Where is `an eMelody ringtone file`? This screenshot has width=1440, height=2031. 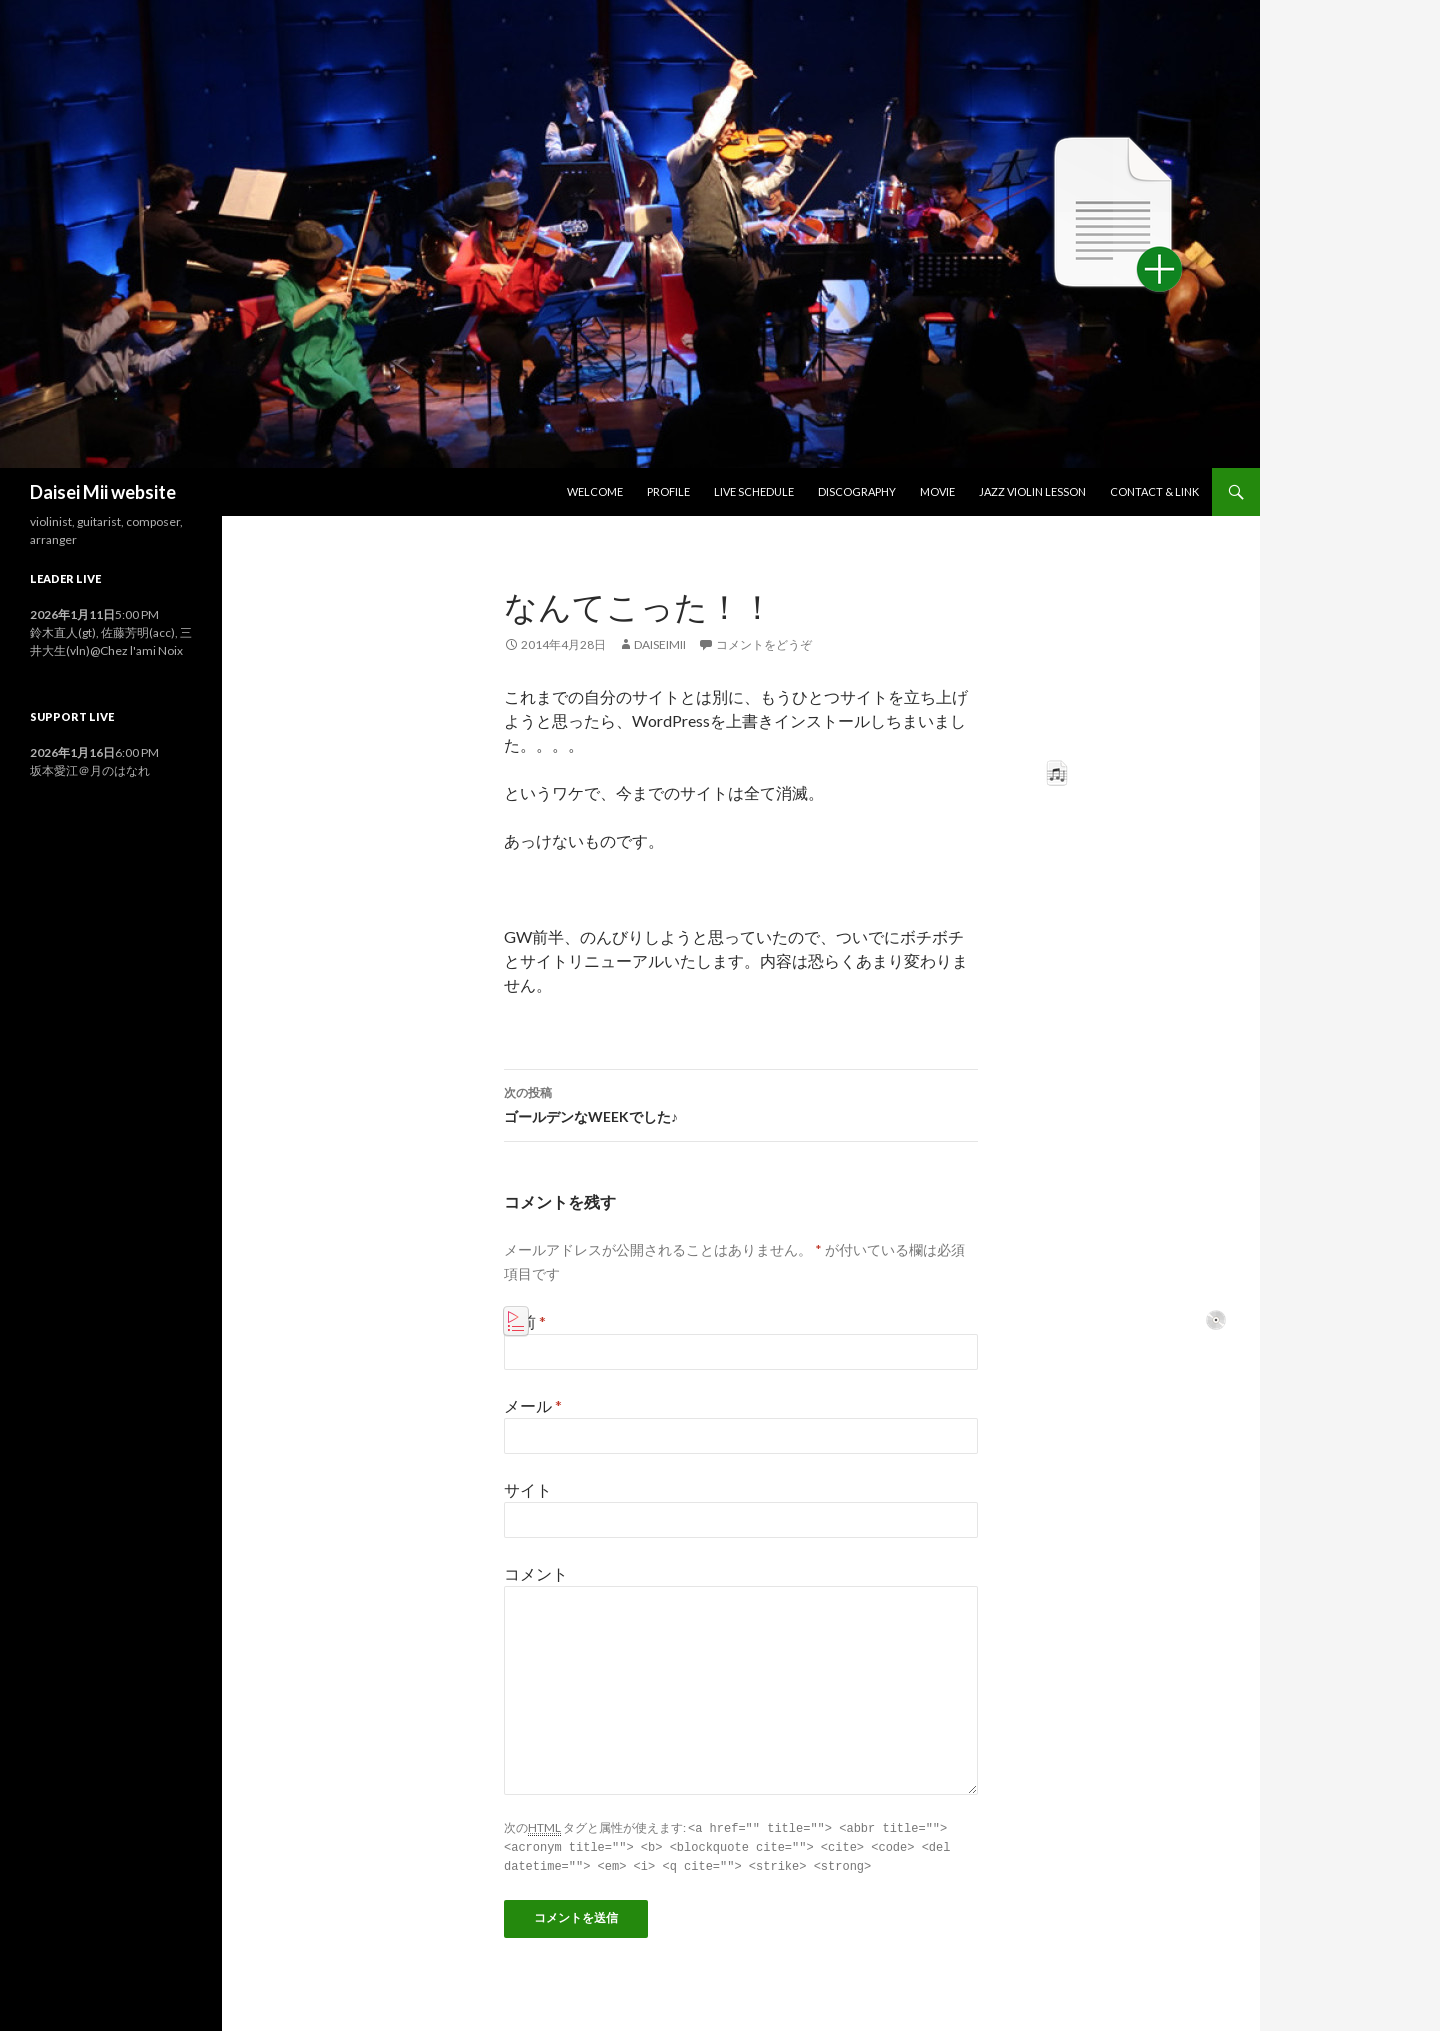 an eMelody ringtone file is located at coordinates (1057, 773).